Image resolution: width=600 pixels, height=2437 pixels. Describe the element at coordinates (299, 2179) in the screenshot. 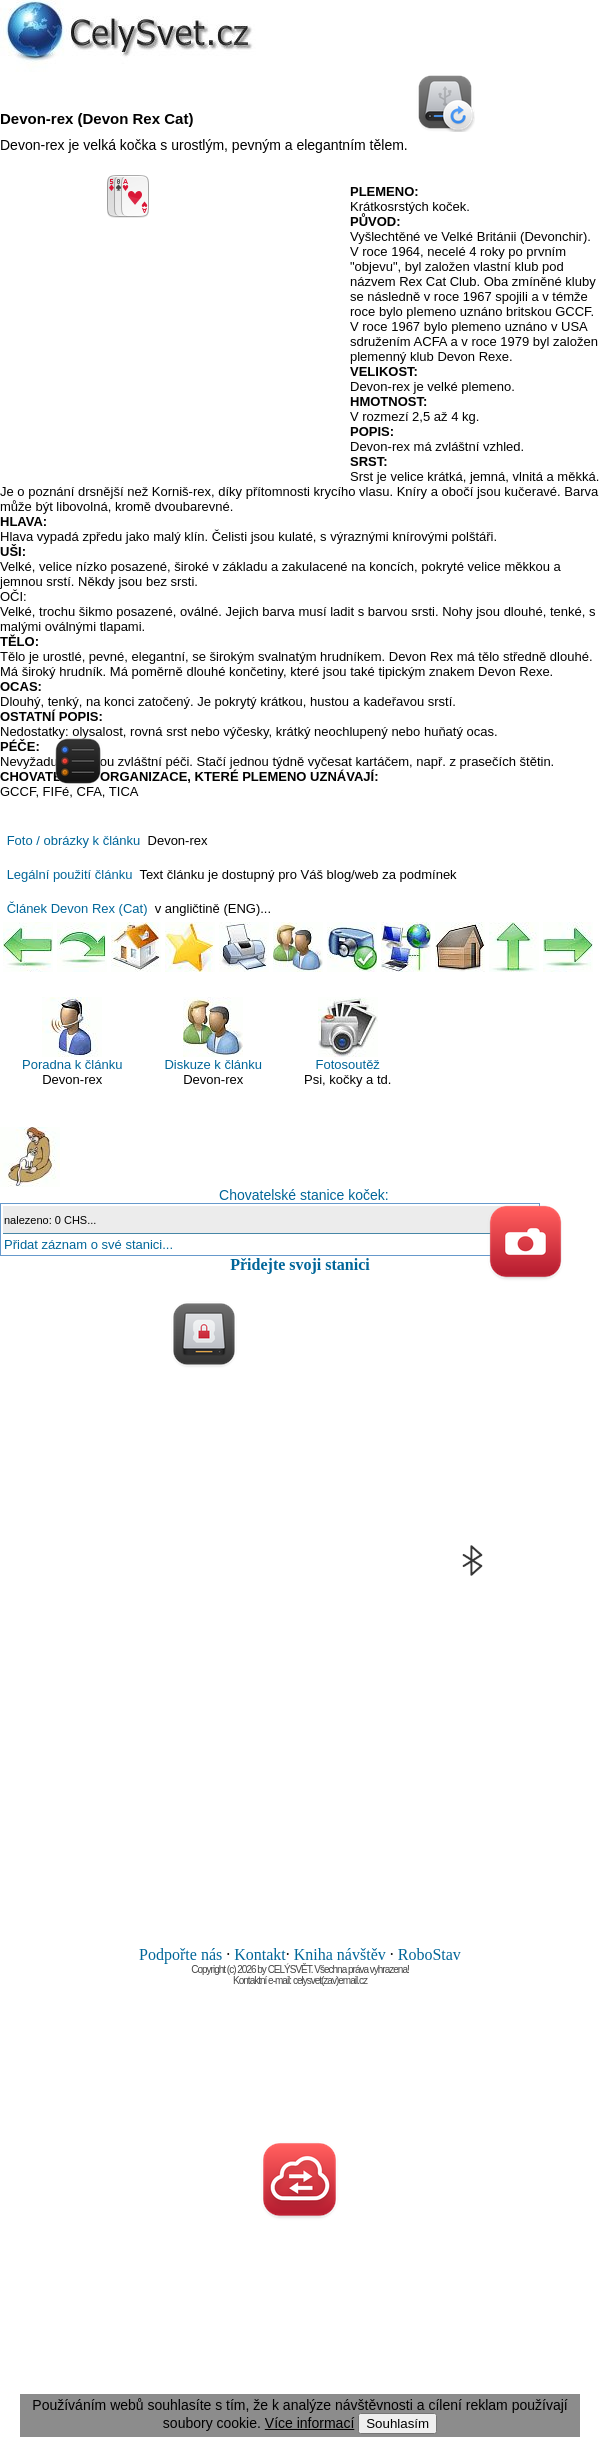

I see `open opensnitch firewall application` at that location.